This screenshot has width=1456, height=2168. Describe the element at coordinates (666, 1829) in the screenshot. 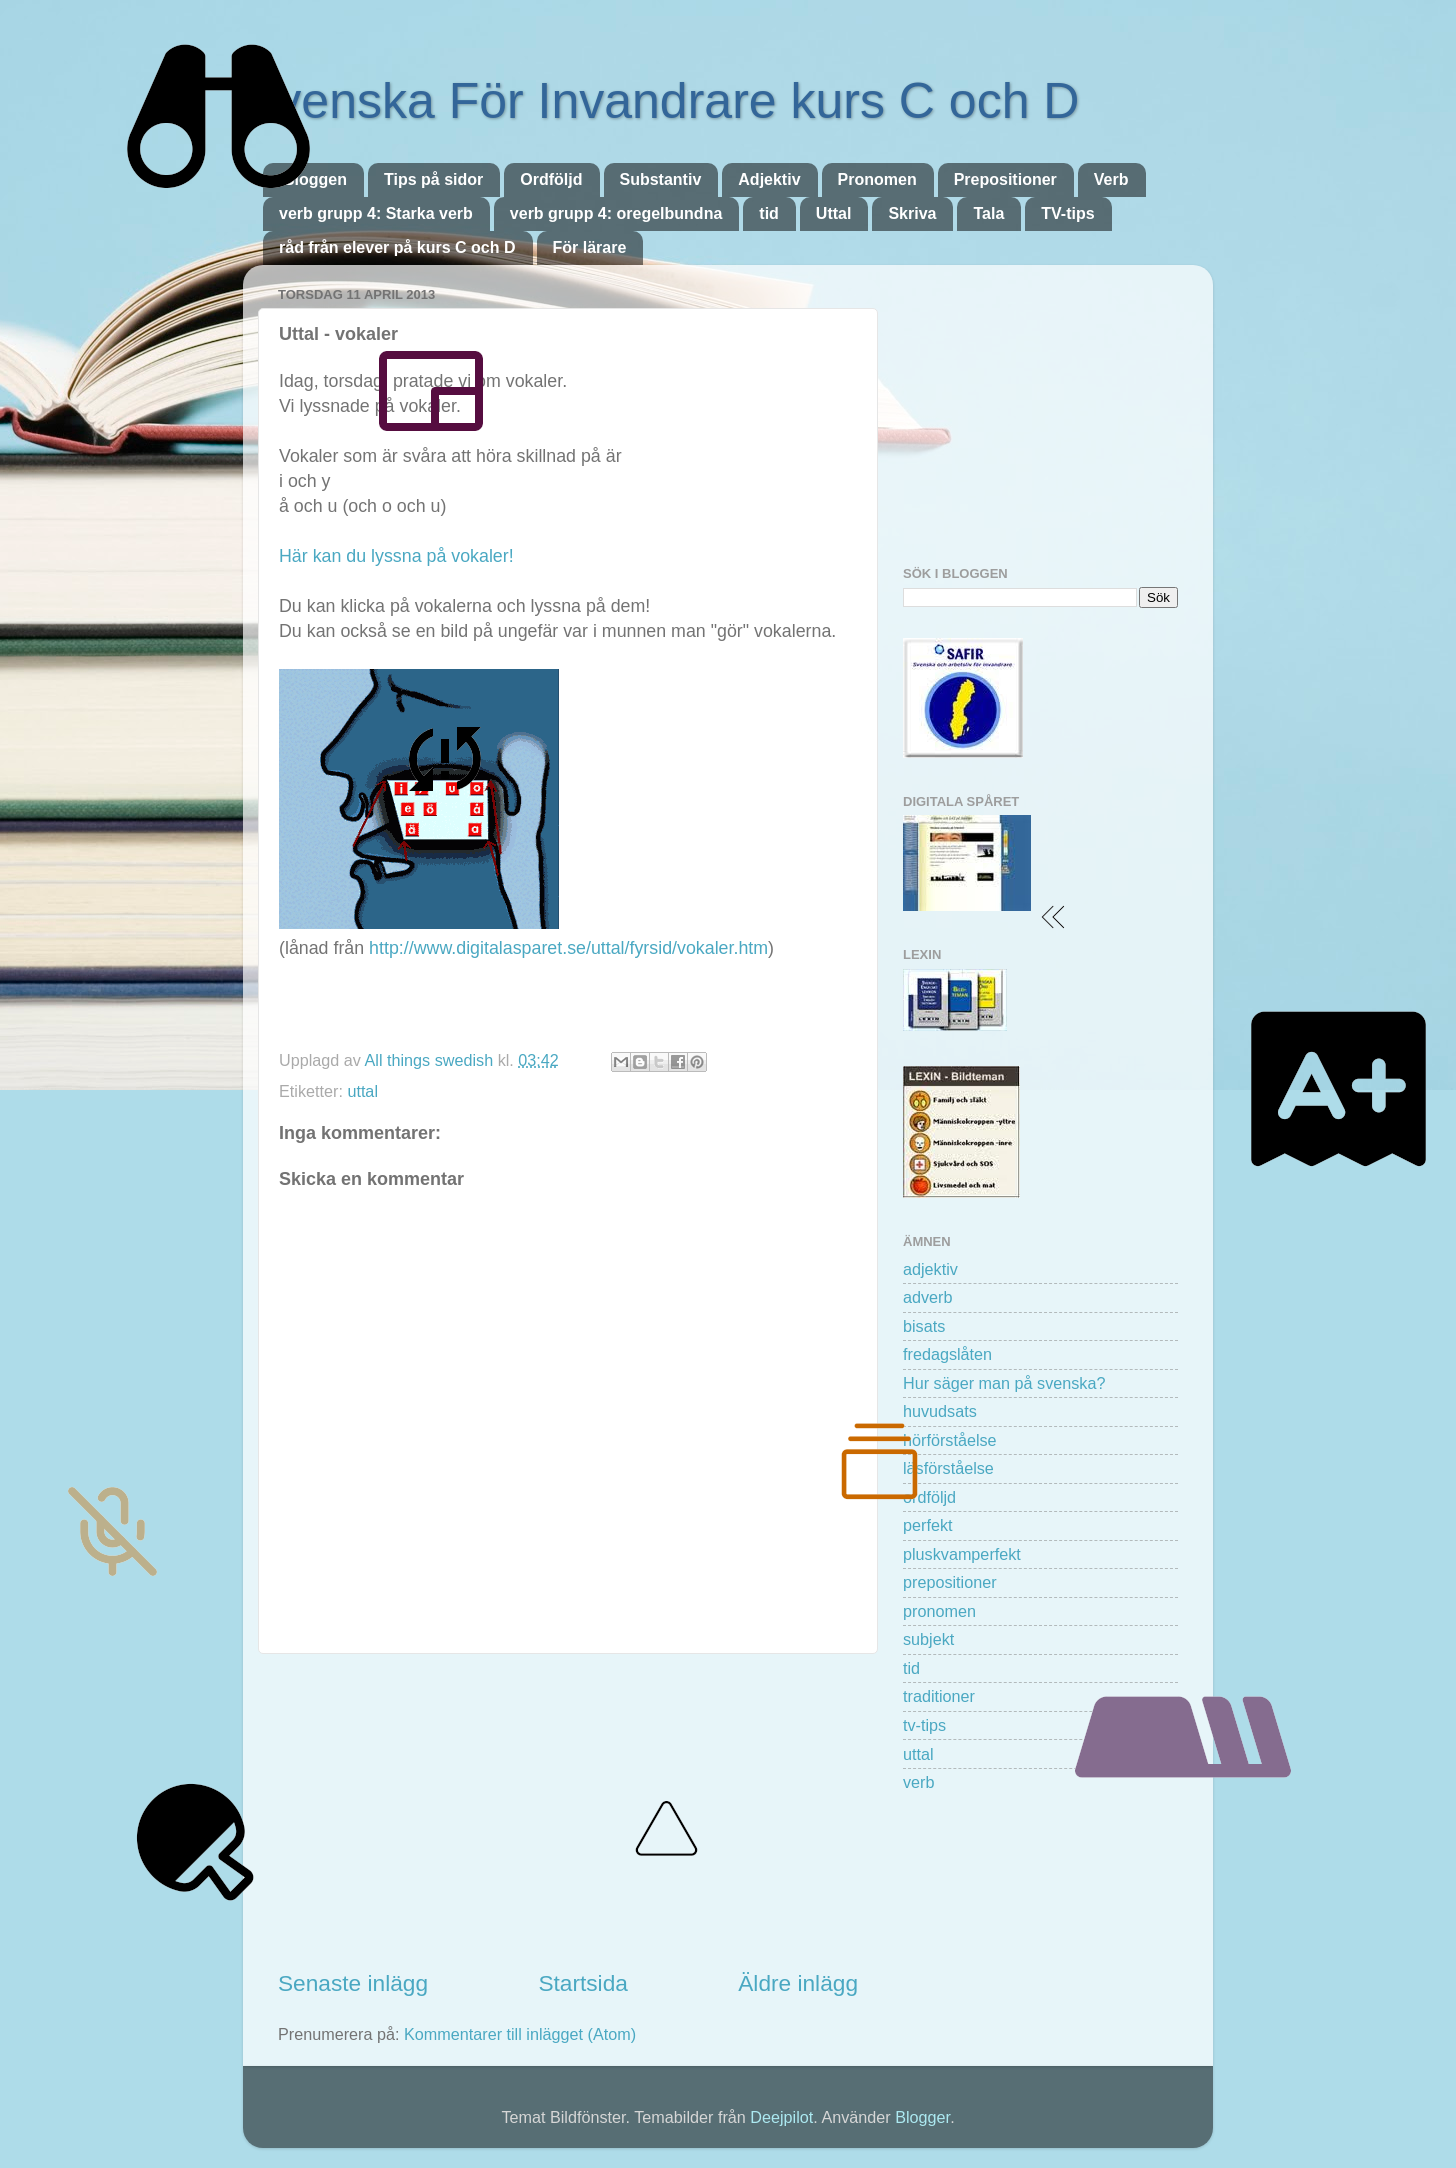

I see `play or start media content` at that location.